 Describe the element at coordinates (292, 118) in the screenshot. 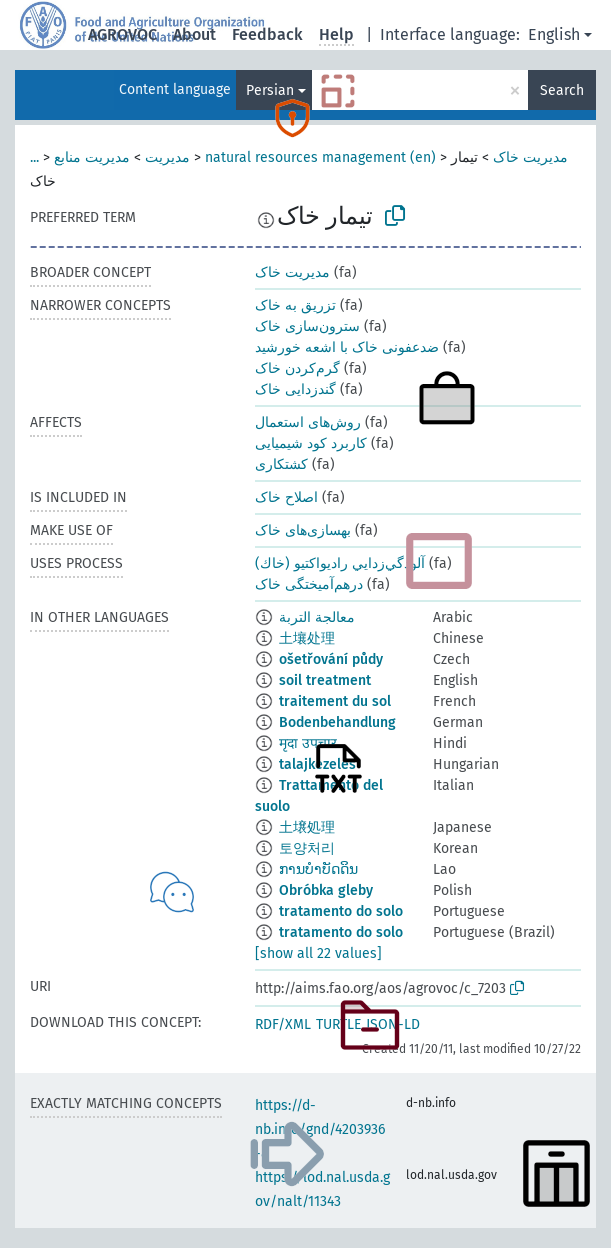

I see `indicates secure or encrypted content` at that location.